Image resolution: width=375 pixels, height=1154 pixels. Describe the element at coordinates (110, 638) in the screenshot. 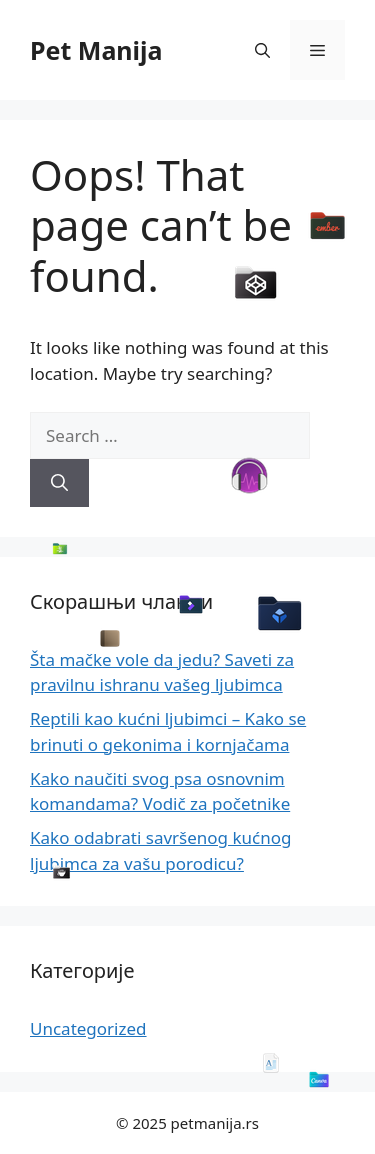

I see `access desktop folder` at that location.